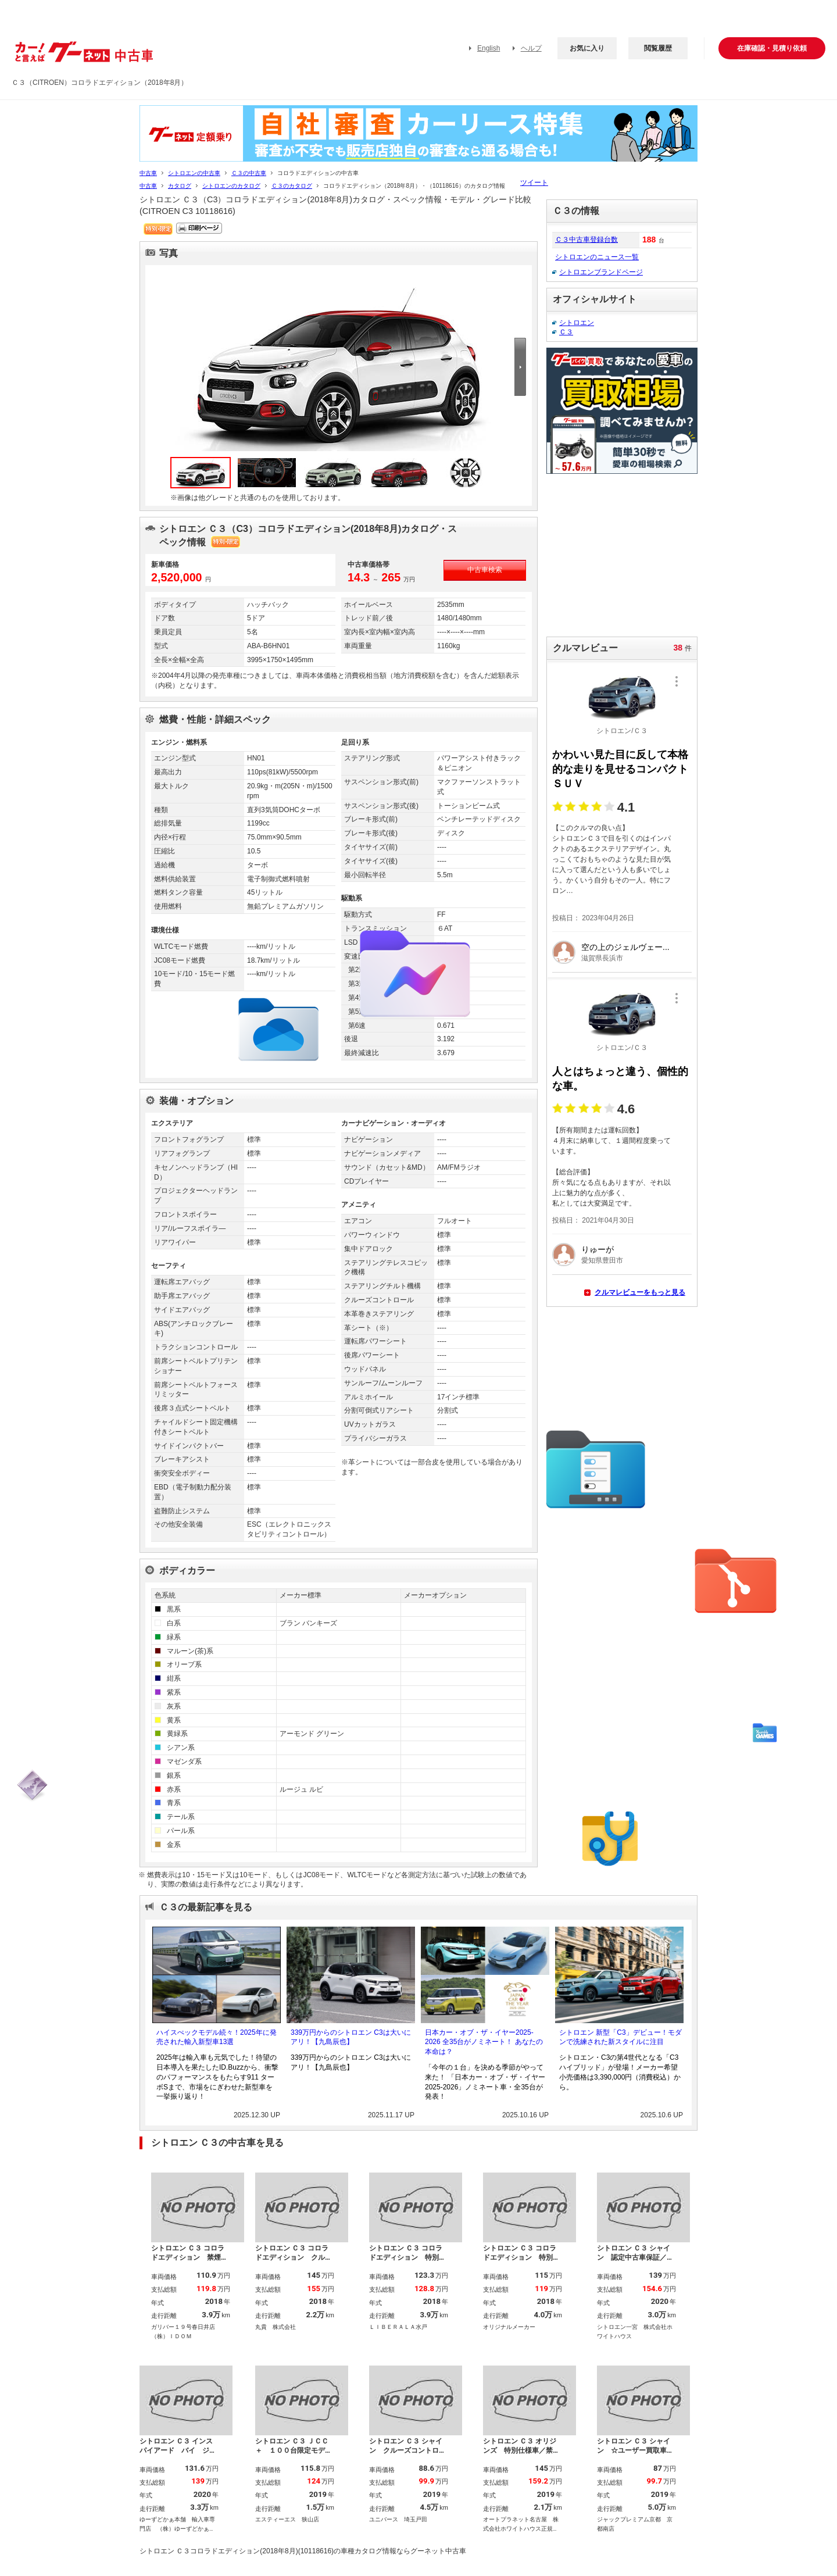 This screenshot has width=837, height=2576. What do you see at coordinates (610, 1839) in the screenshot?
I see `access system recovery tools and files` at bounding box center [610, 1839].